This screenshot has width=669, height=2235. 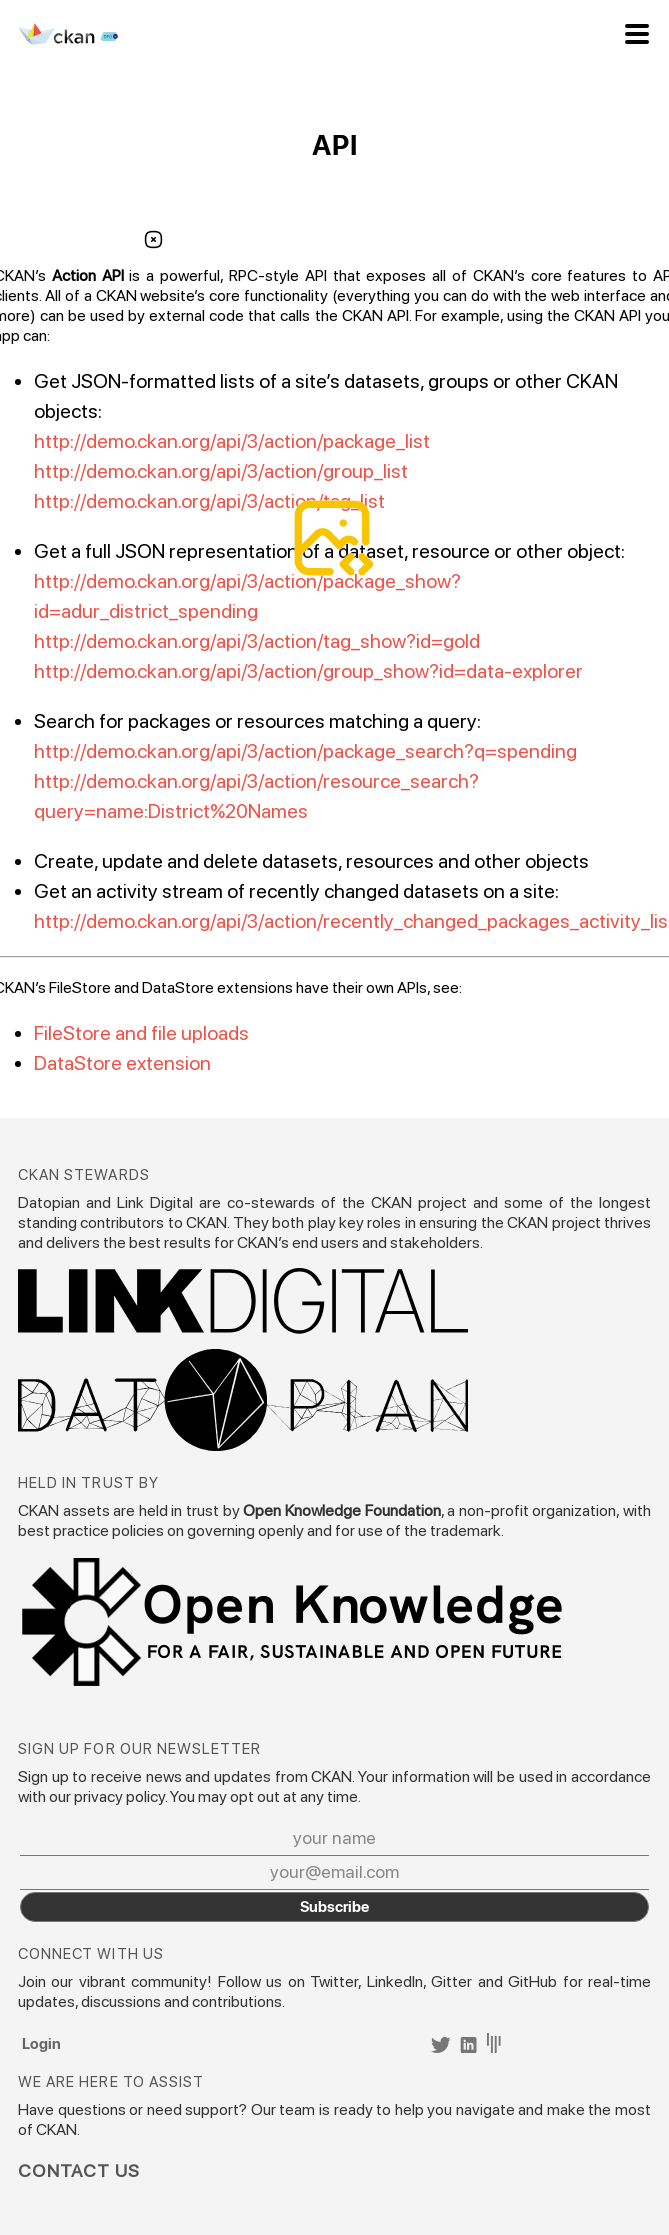 I want to click on view or edit image source code, so click(x=332, y=538).